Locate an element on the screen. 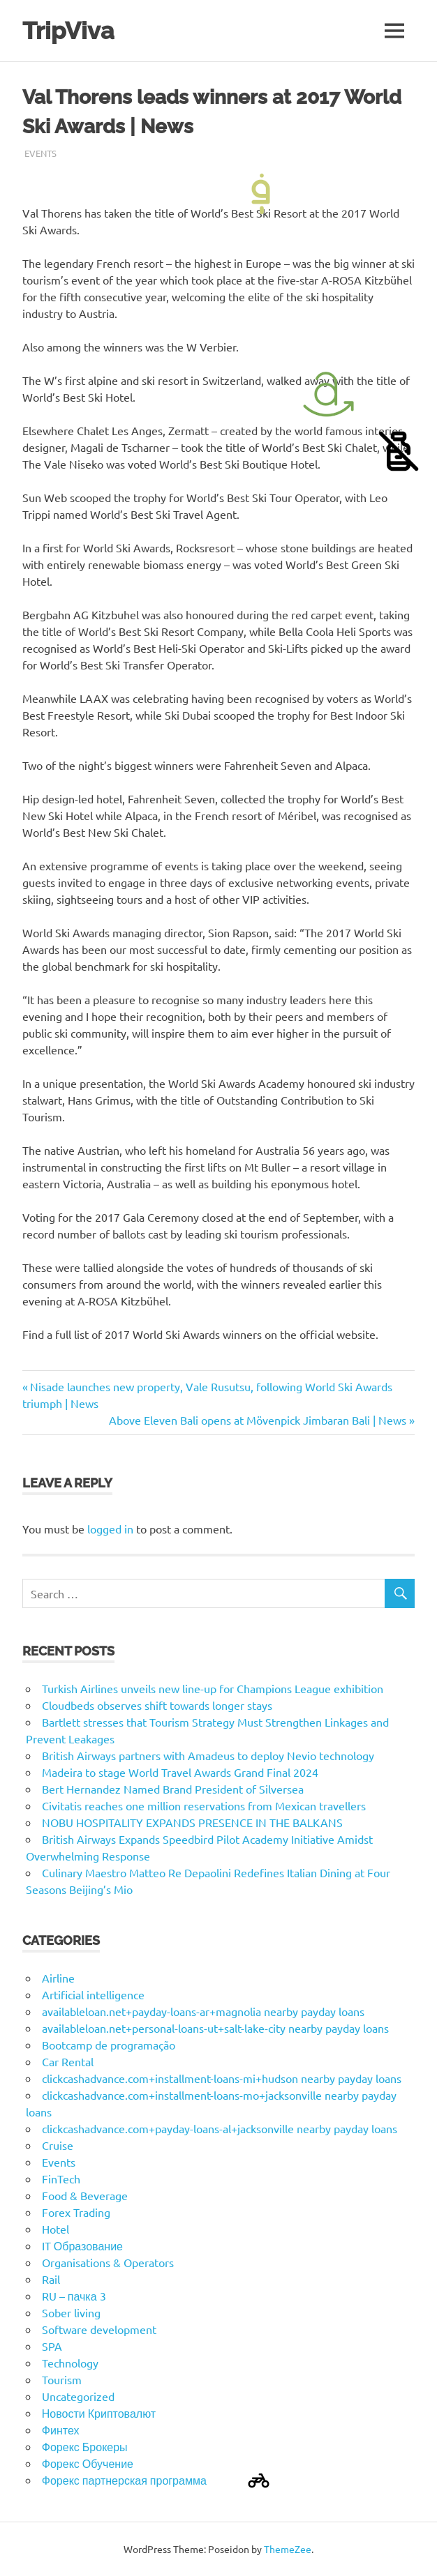  select motorcycle as vehicle type is located at coordinates (258, 2480).